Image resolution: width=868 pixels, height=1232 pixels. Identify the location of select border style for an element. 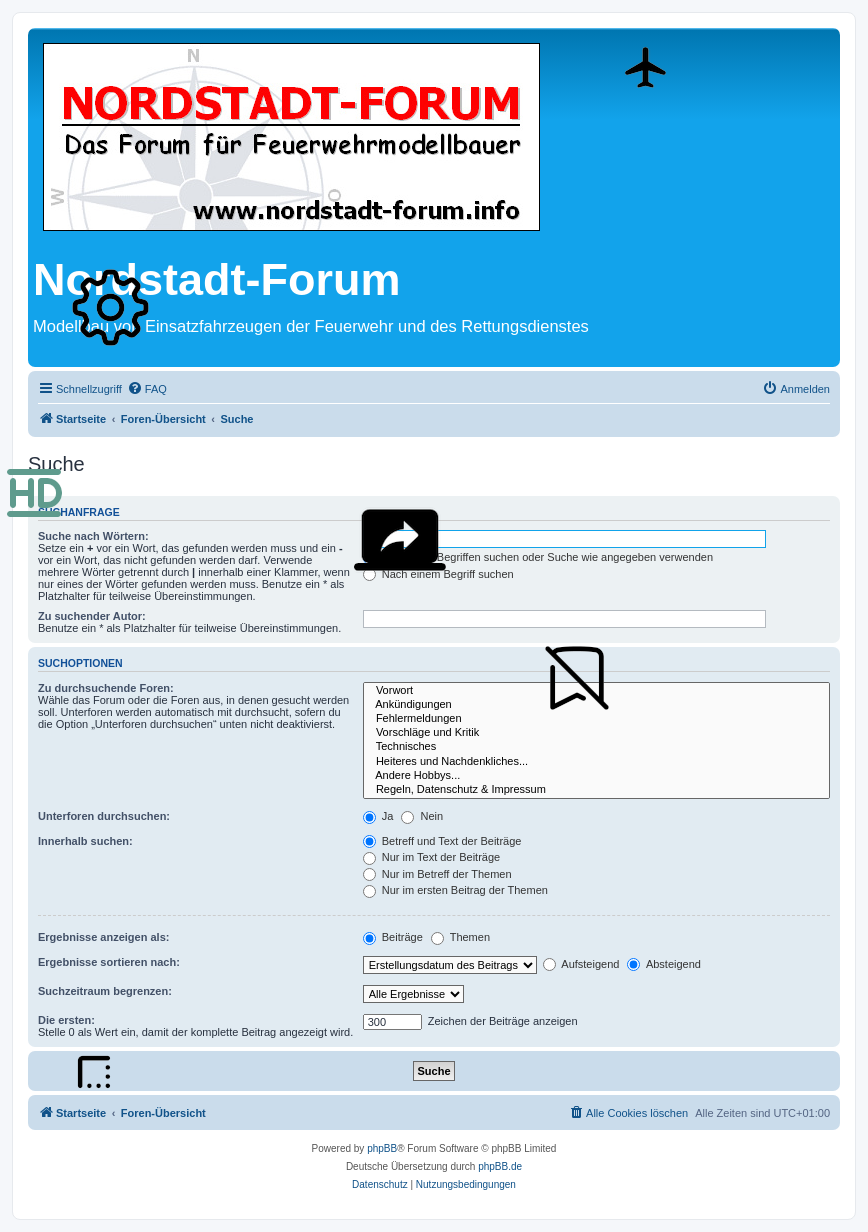
(94, 1072).